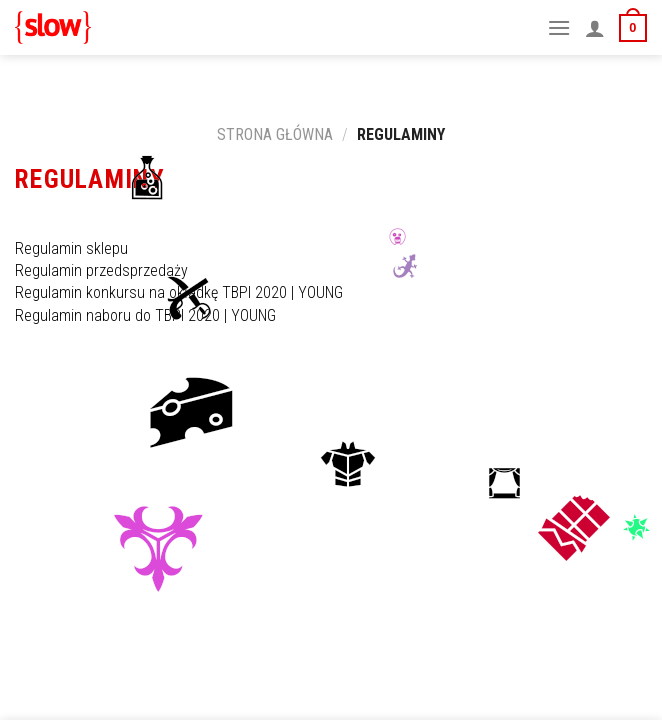 The width and height of the screenshot is (662, 720). Describe the element at coordinates (189, 298) in the screenshot. I see `access pirate or swashbuckler game mode` at that location.